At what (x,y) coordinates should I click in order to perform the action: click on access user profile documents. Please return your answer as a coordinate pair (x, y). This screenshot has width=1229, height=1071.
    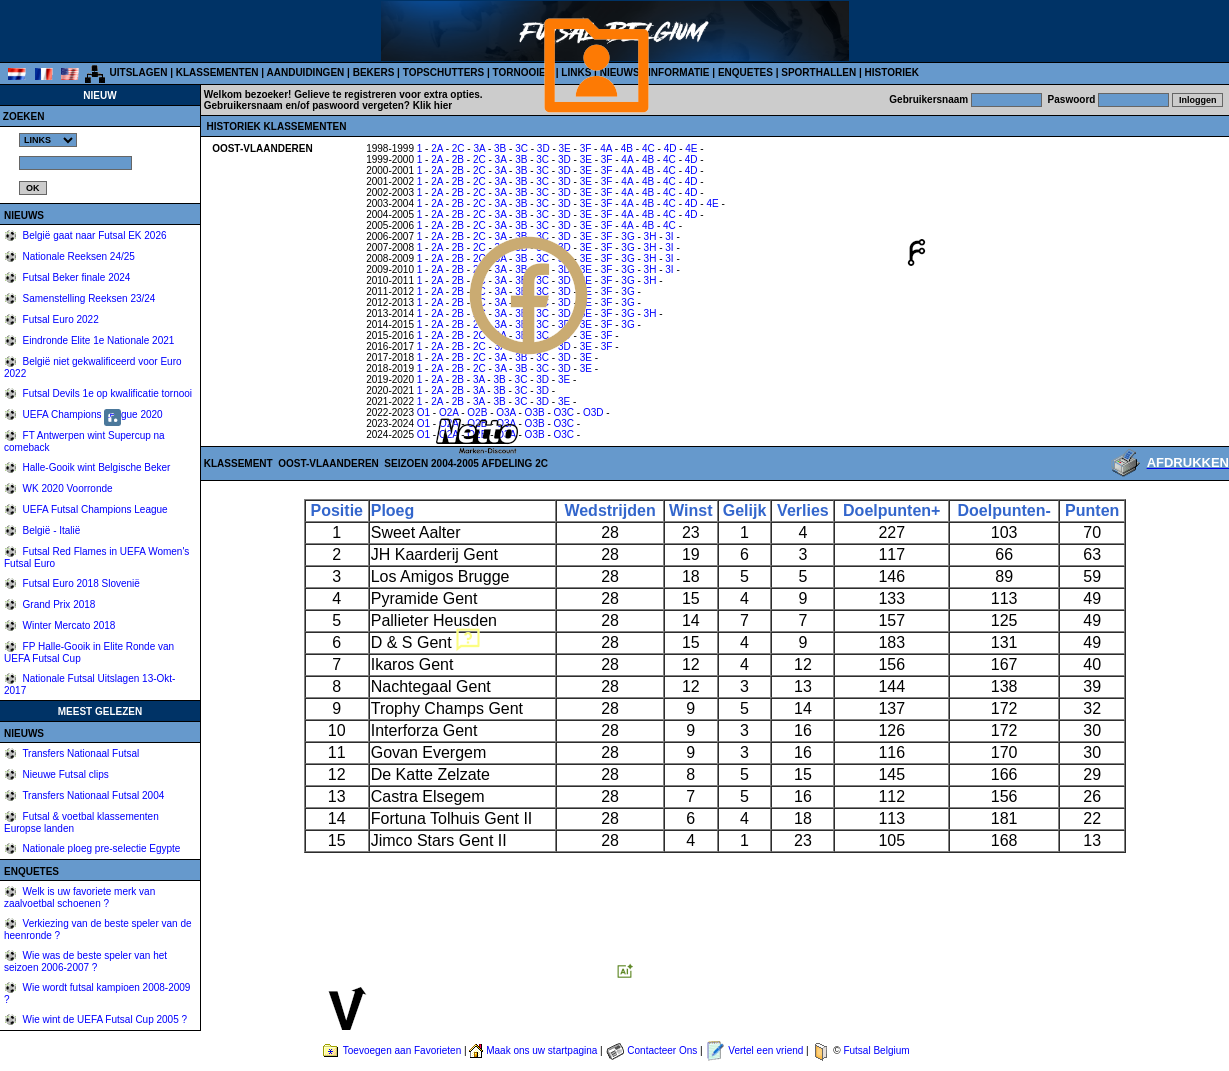
    Looking at the image, I should click on (596, 65).